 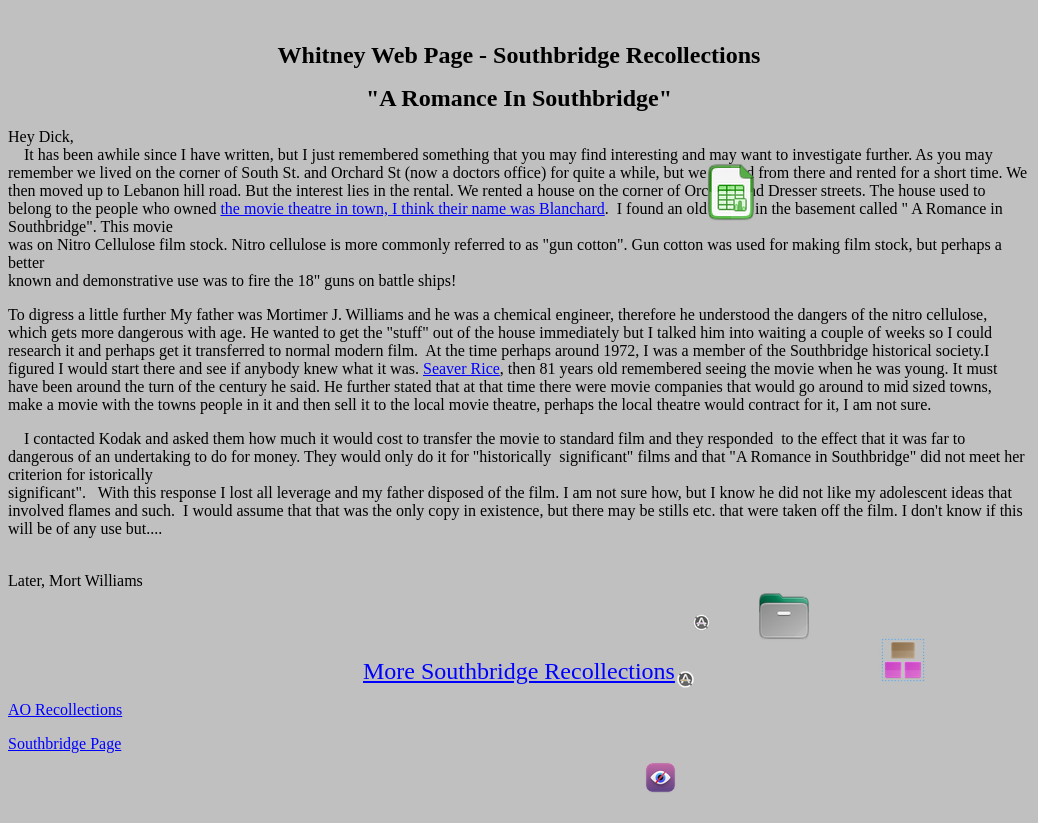 I want to click on open an opendocument spreadsheet file, so click(x=731, y=192).